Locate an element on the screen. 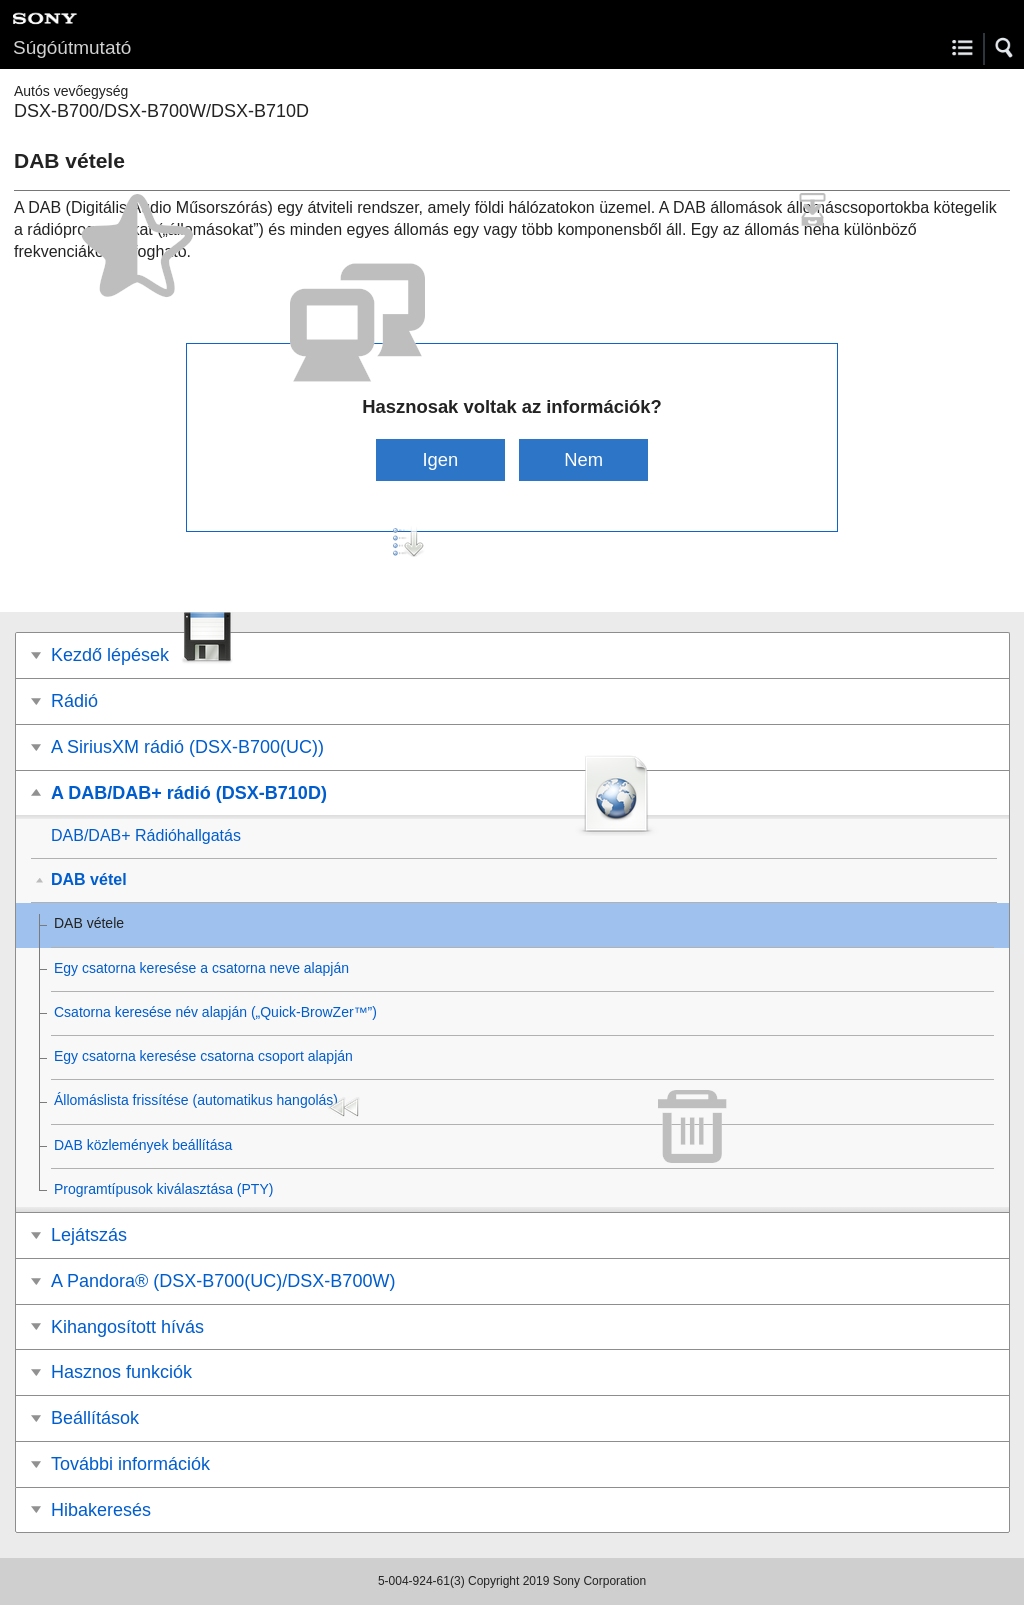 This screenshot has width=1024, height=1605. an HTML or web page file is located at coordinates (617, 793).